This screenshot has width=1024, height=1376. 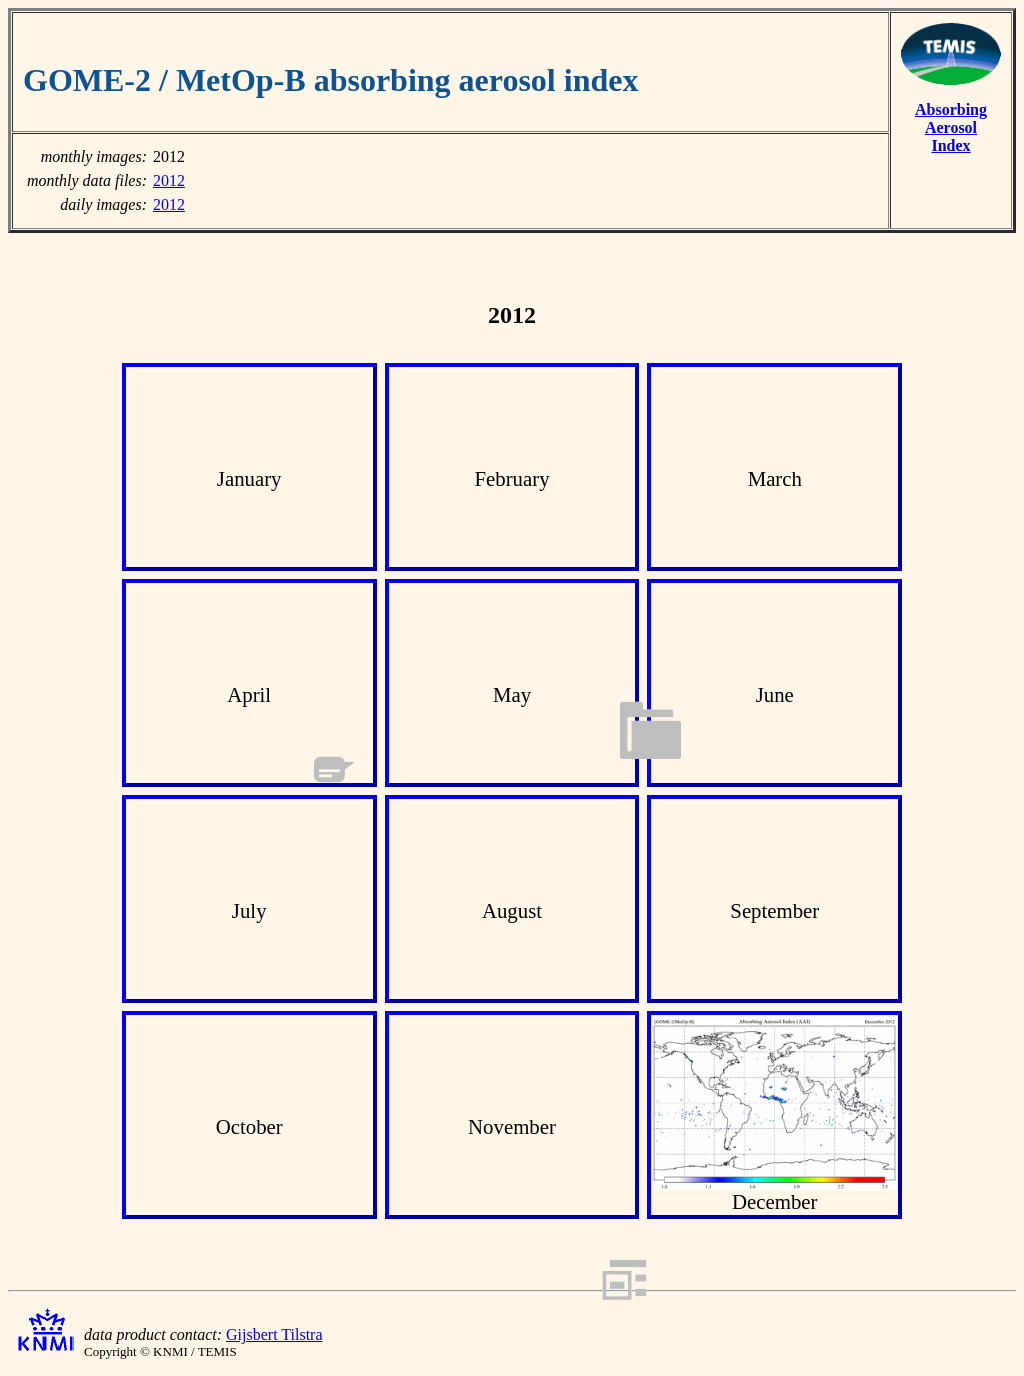 I want to click on access desktop folder, so click(x=650, y=728).